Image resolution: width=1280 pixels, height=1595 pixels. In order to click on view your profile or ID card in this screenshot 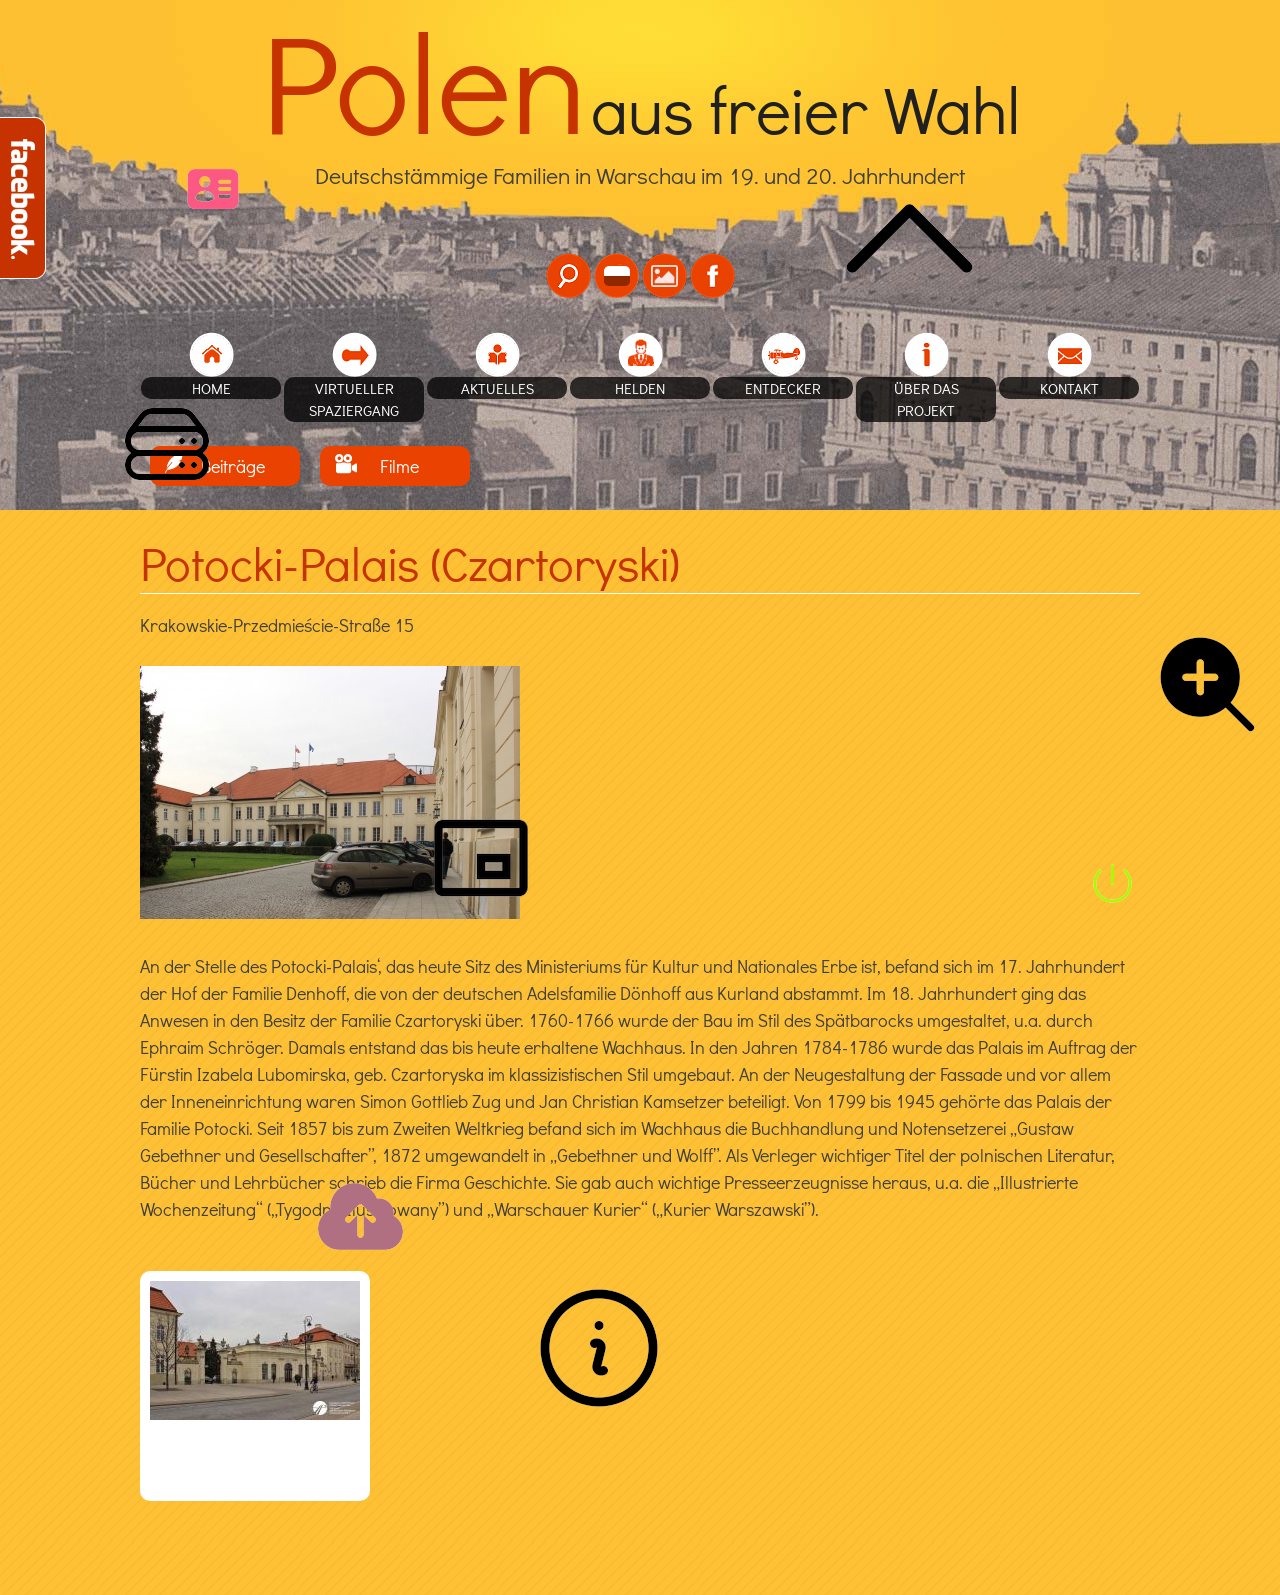, I will do `click(213, 189)`.